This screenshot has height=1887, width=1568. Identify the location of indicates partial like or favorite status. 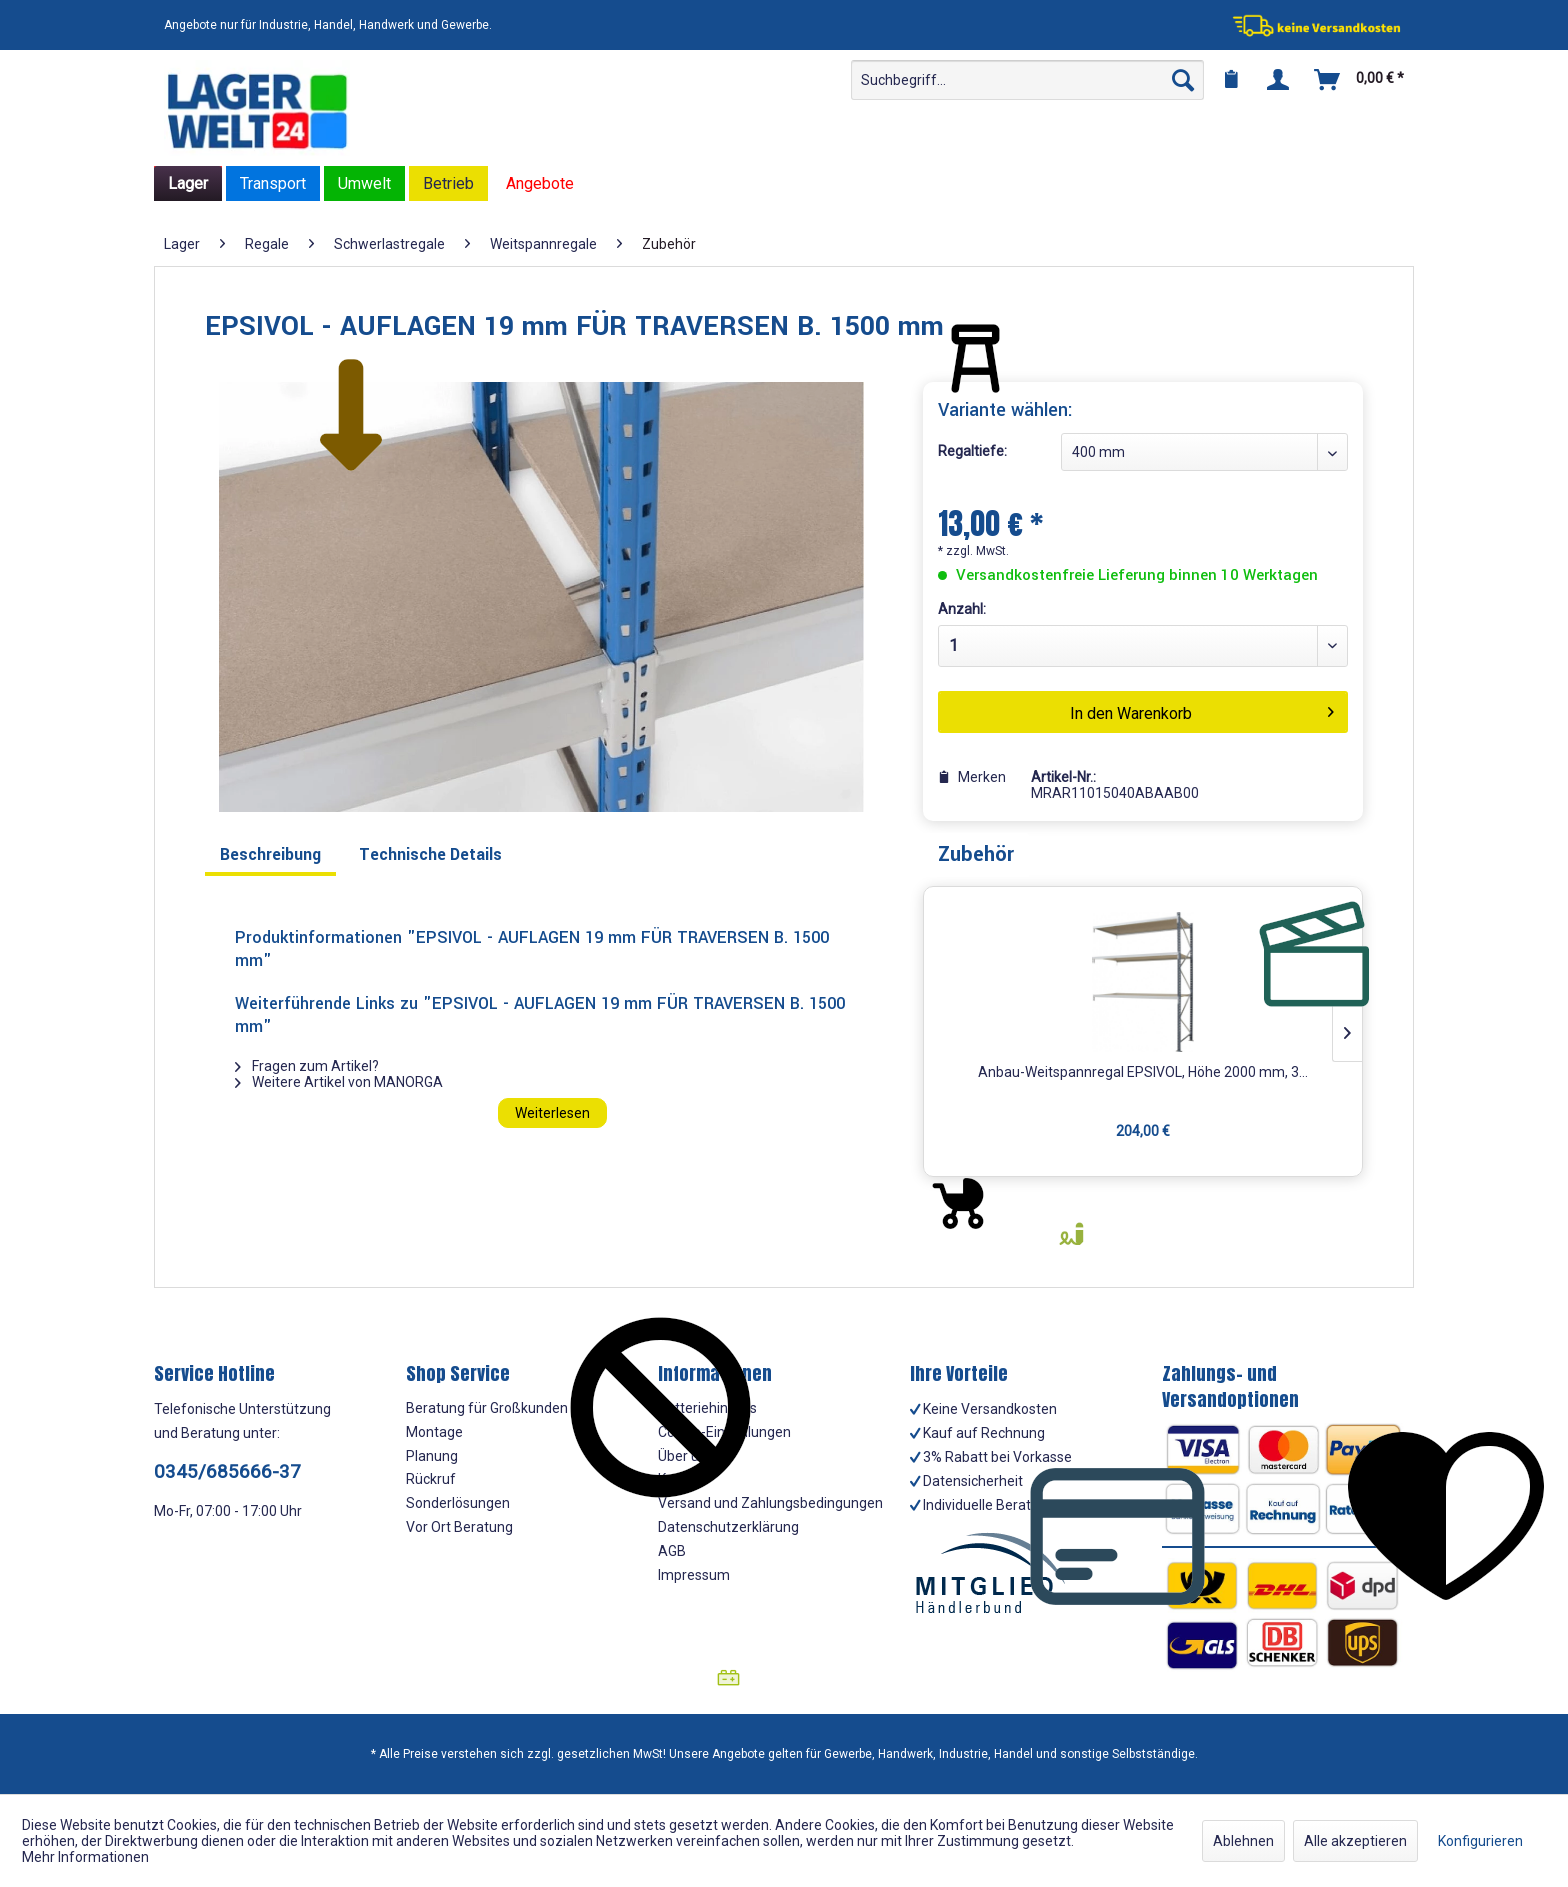
(1446, 1509).